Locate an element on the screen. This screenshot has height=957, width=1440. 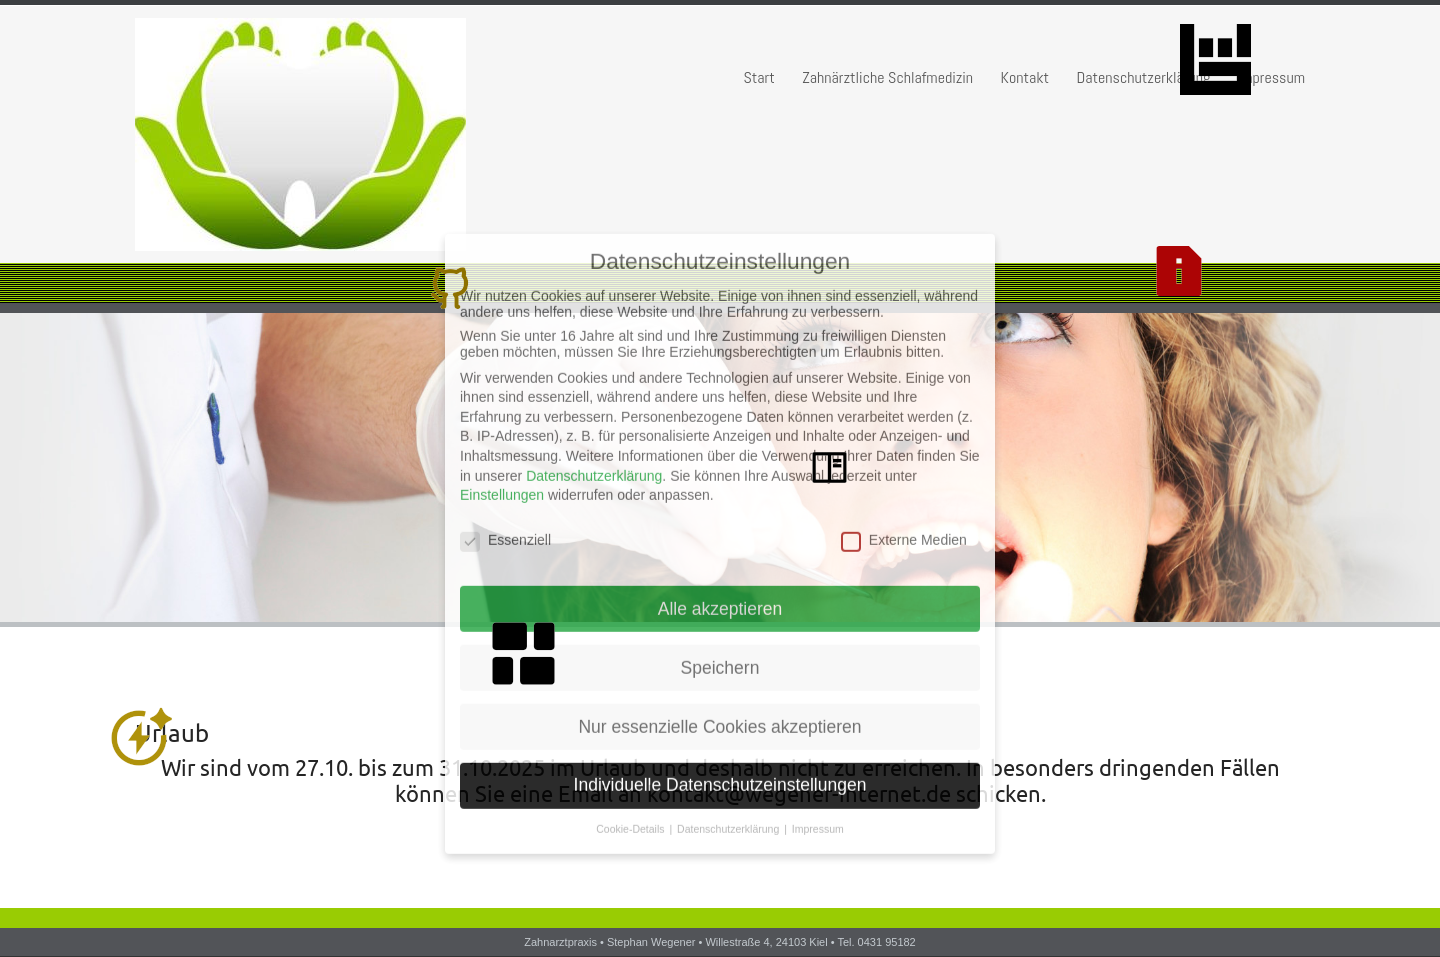
open reading mode or e-reader is located at coordinates (829, 467).